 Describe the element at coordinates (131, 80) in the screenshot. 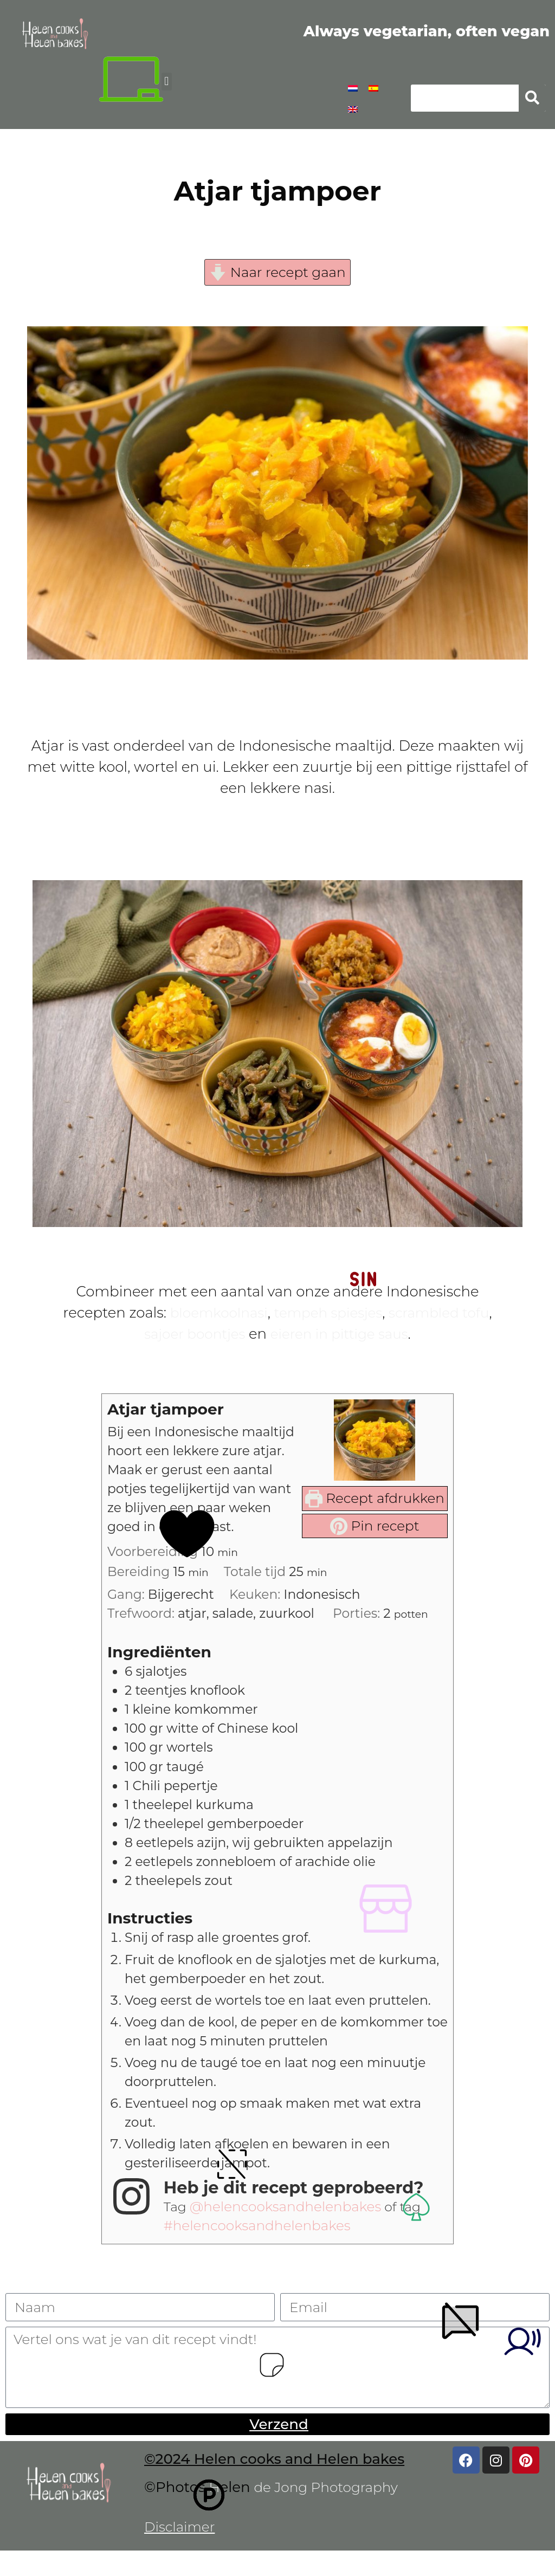

I see `access whiteboard or presentation mode` at that location.